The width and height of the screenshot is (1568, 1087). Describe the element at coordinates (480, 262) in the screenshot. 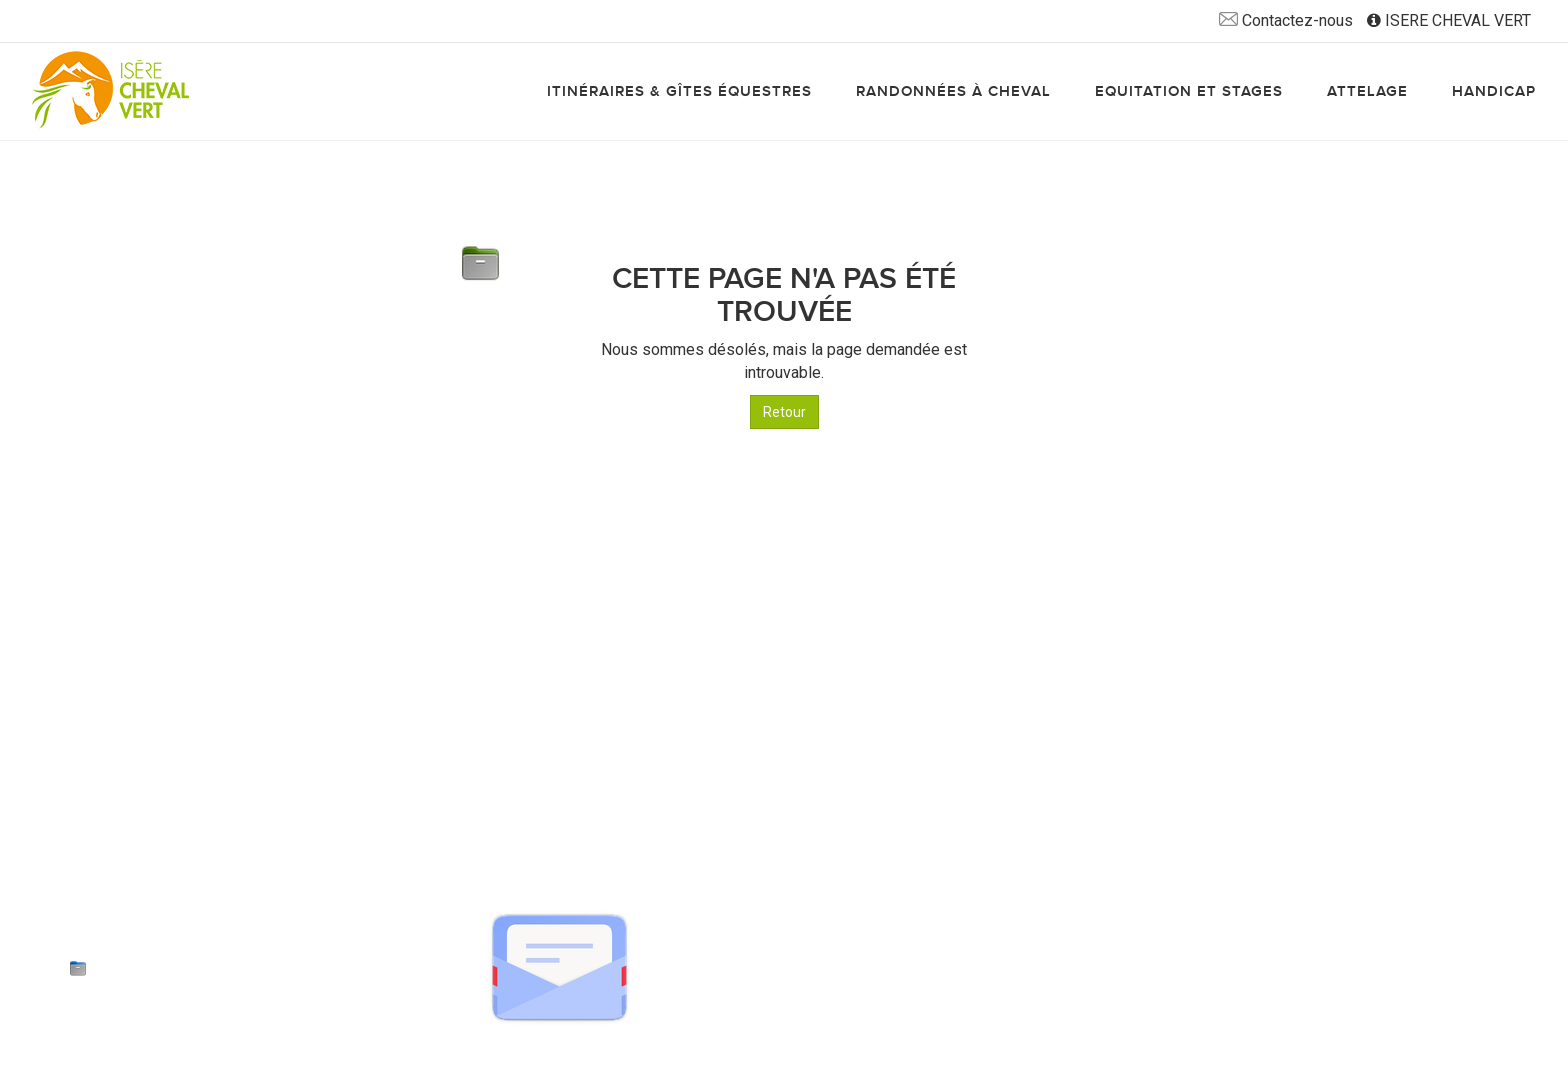

I see `open file manager application` at that location.